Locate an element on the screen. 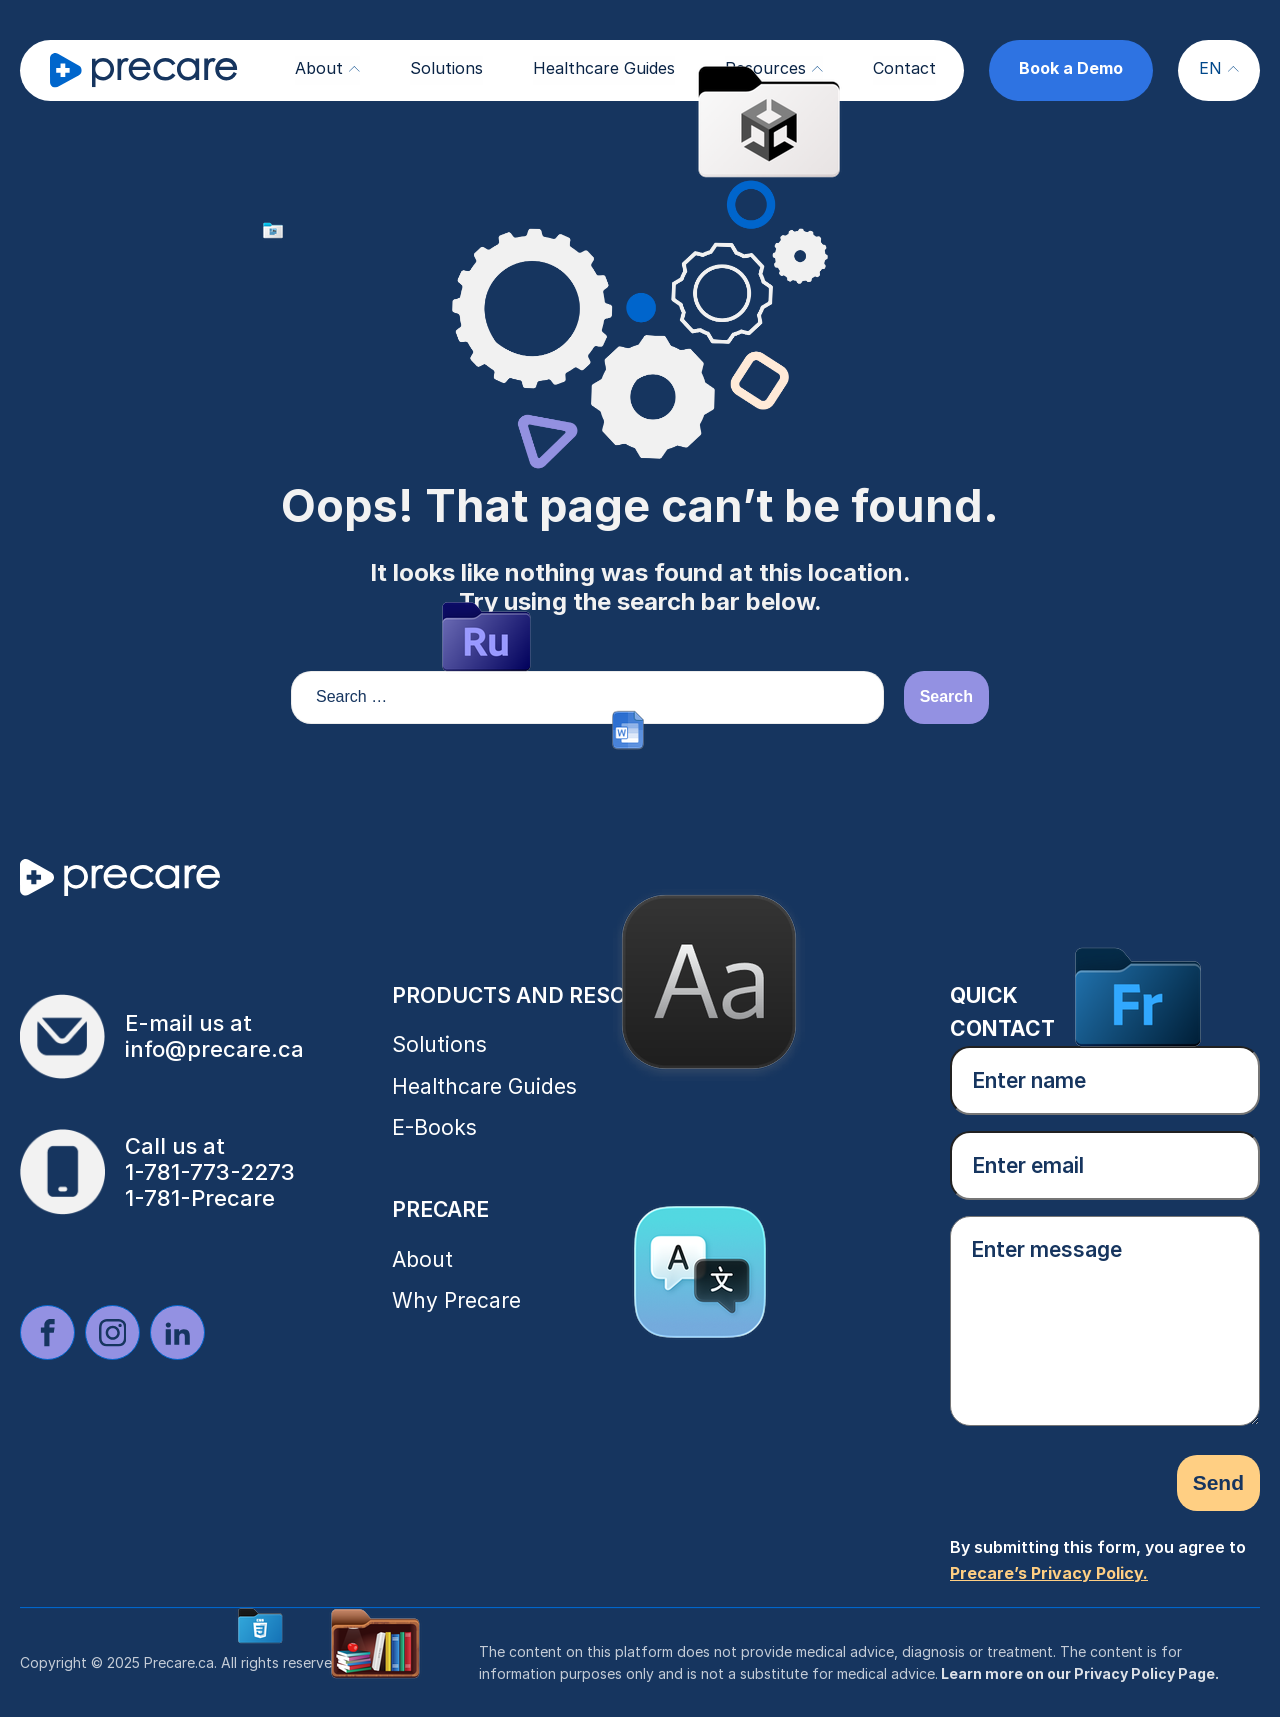 This screenshot has width=1280, height=1717. open folder containing CSS stylesheets is located at coordinates (260, 1627).